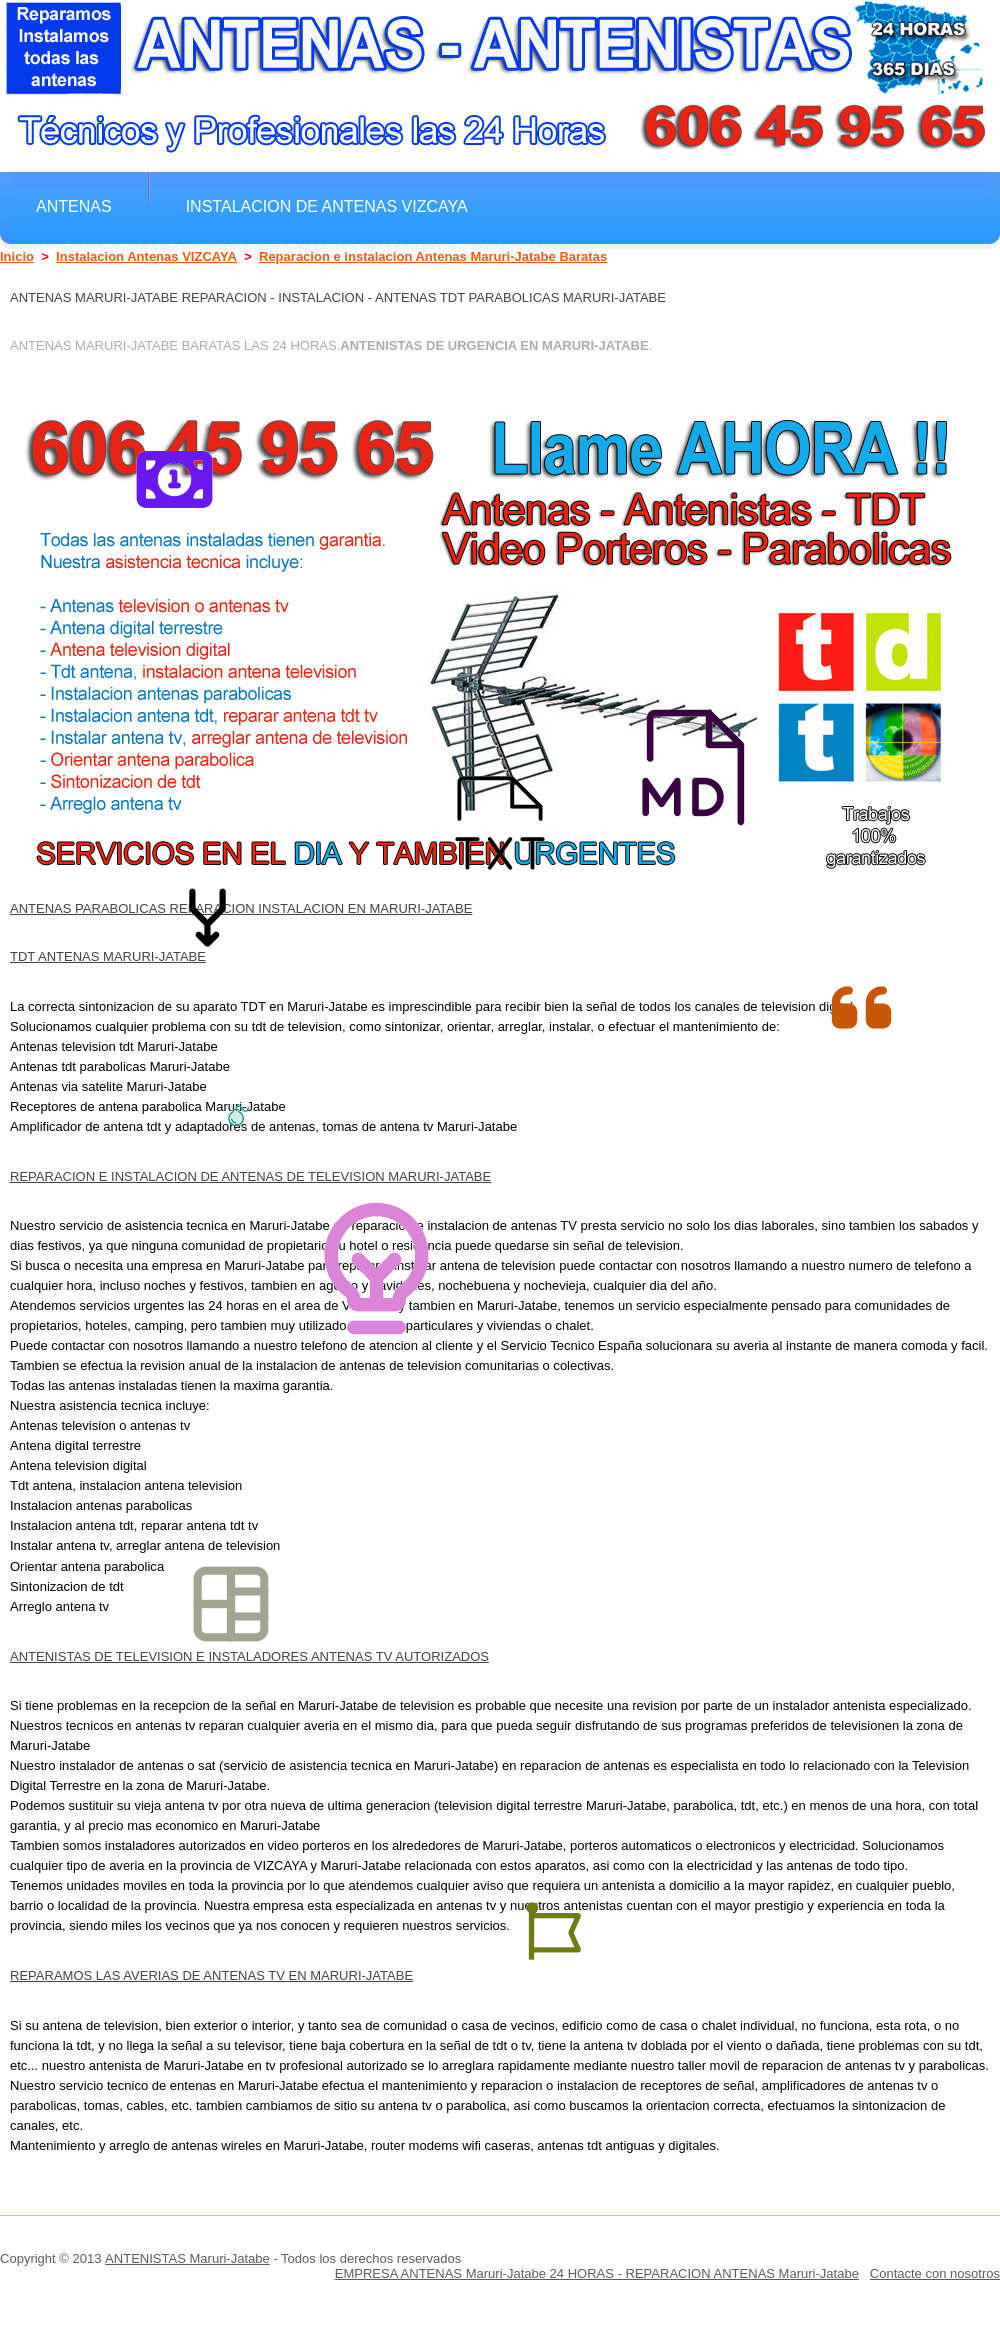 Image resolution: width=1000 pixels, height=2326 pixels. What do you see at coordinates (231, 1604) in the screenshot?
I see `switch to split board layout view` at bounding box center [231, 1604].